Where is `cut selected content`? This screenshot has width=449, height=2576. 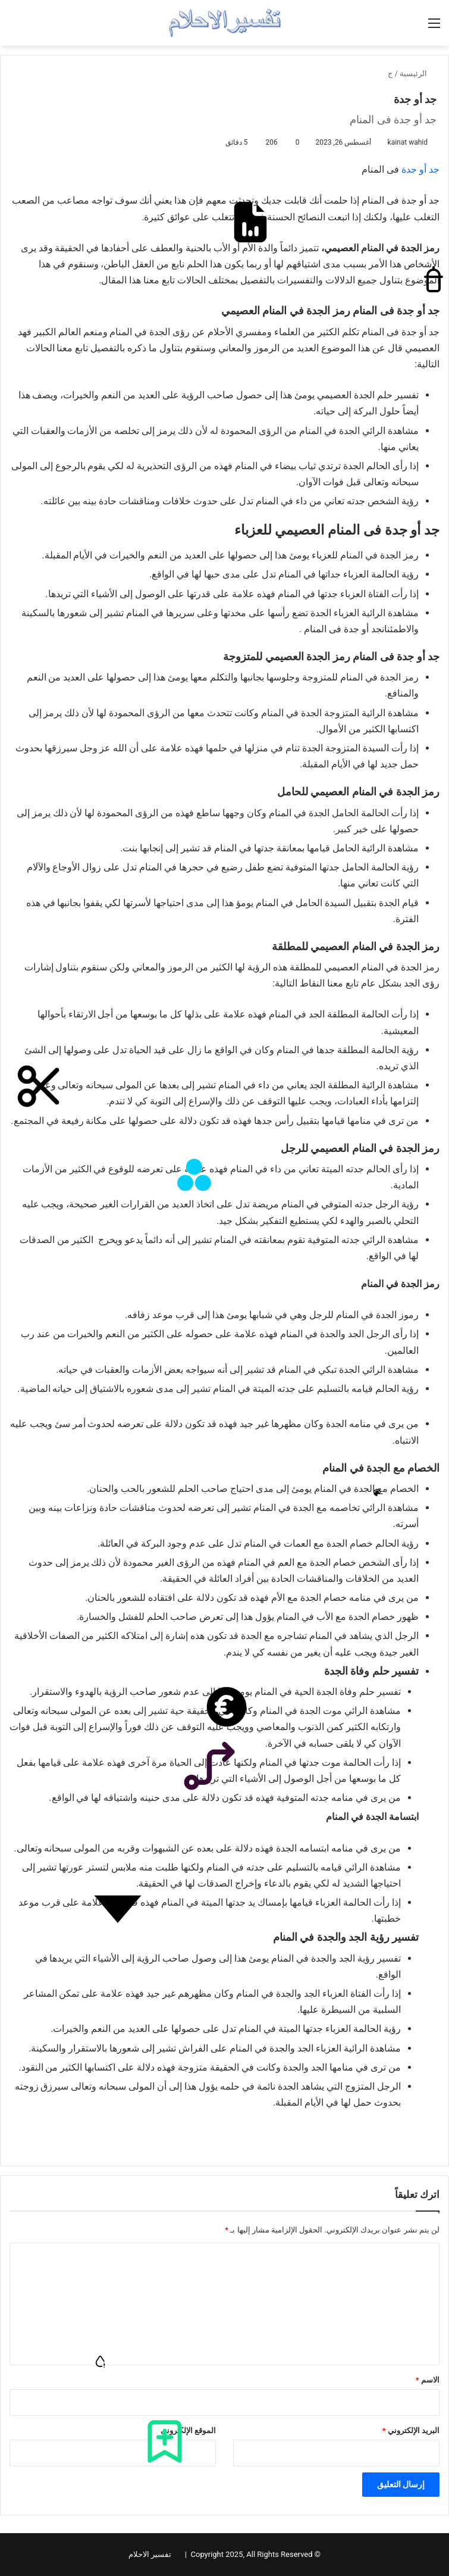
cut selected content is located at coordinates (40, 1086).